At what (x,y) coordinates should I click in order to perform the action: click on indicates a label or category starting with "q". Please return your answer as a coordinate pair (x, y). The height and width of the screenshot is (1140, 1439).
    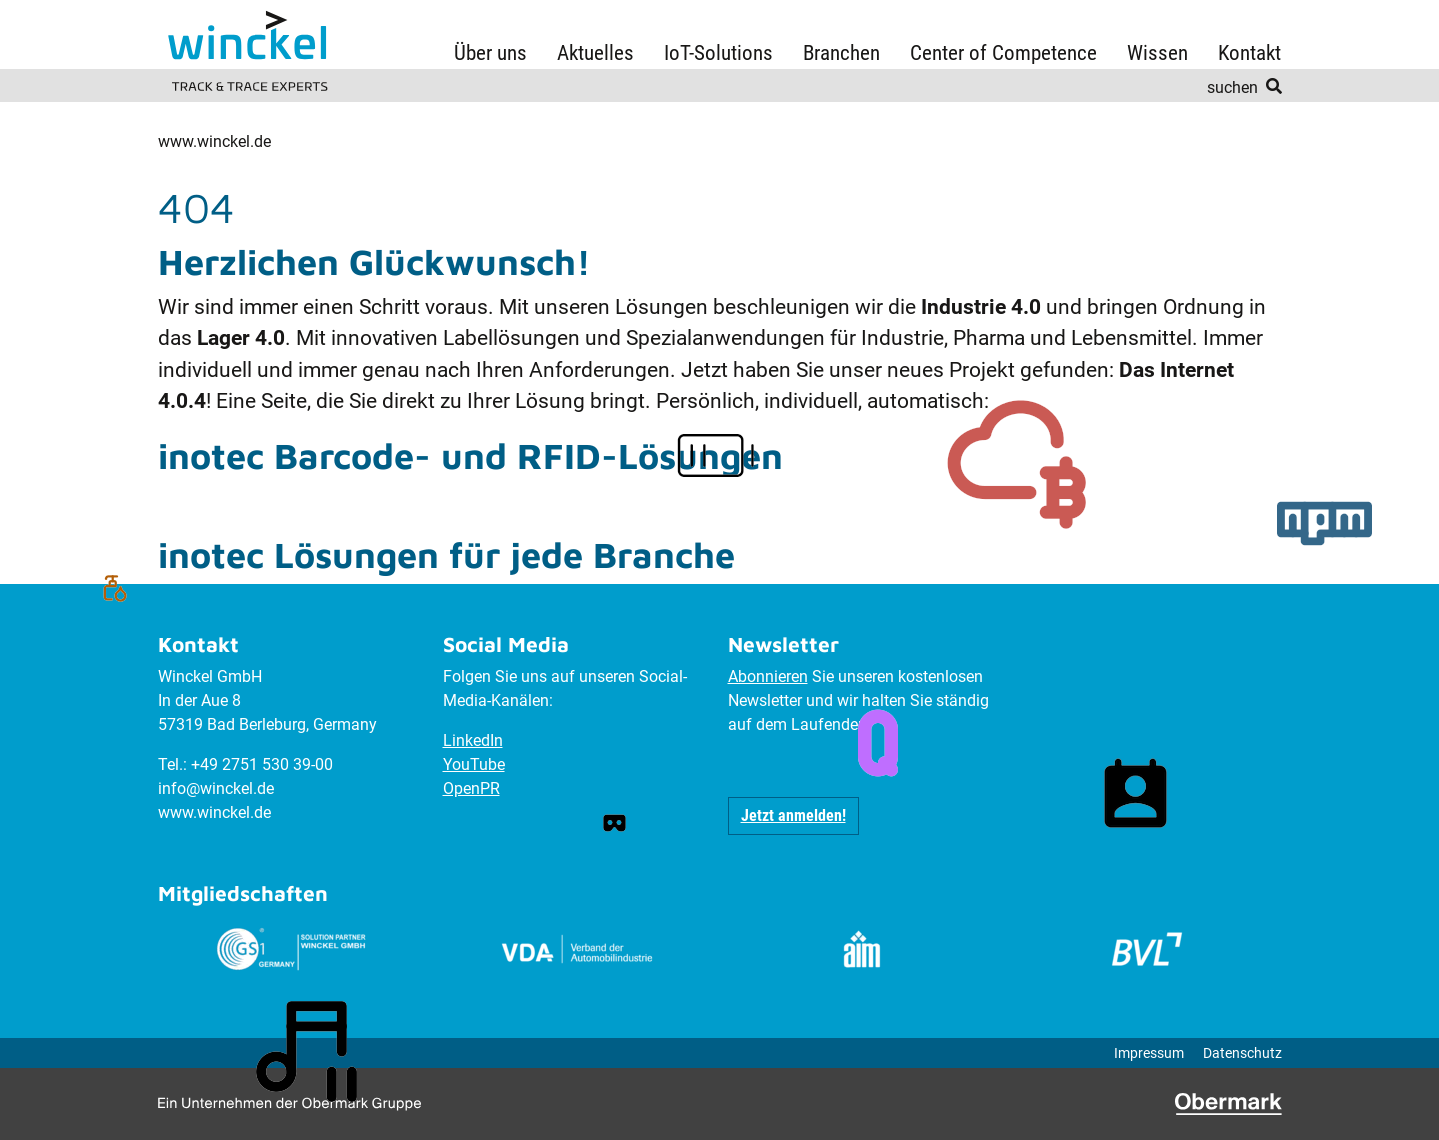
    Looking at the image, I should click on (878, 743).